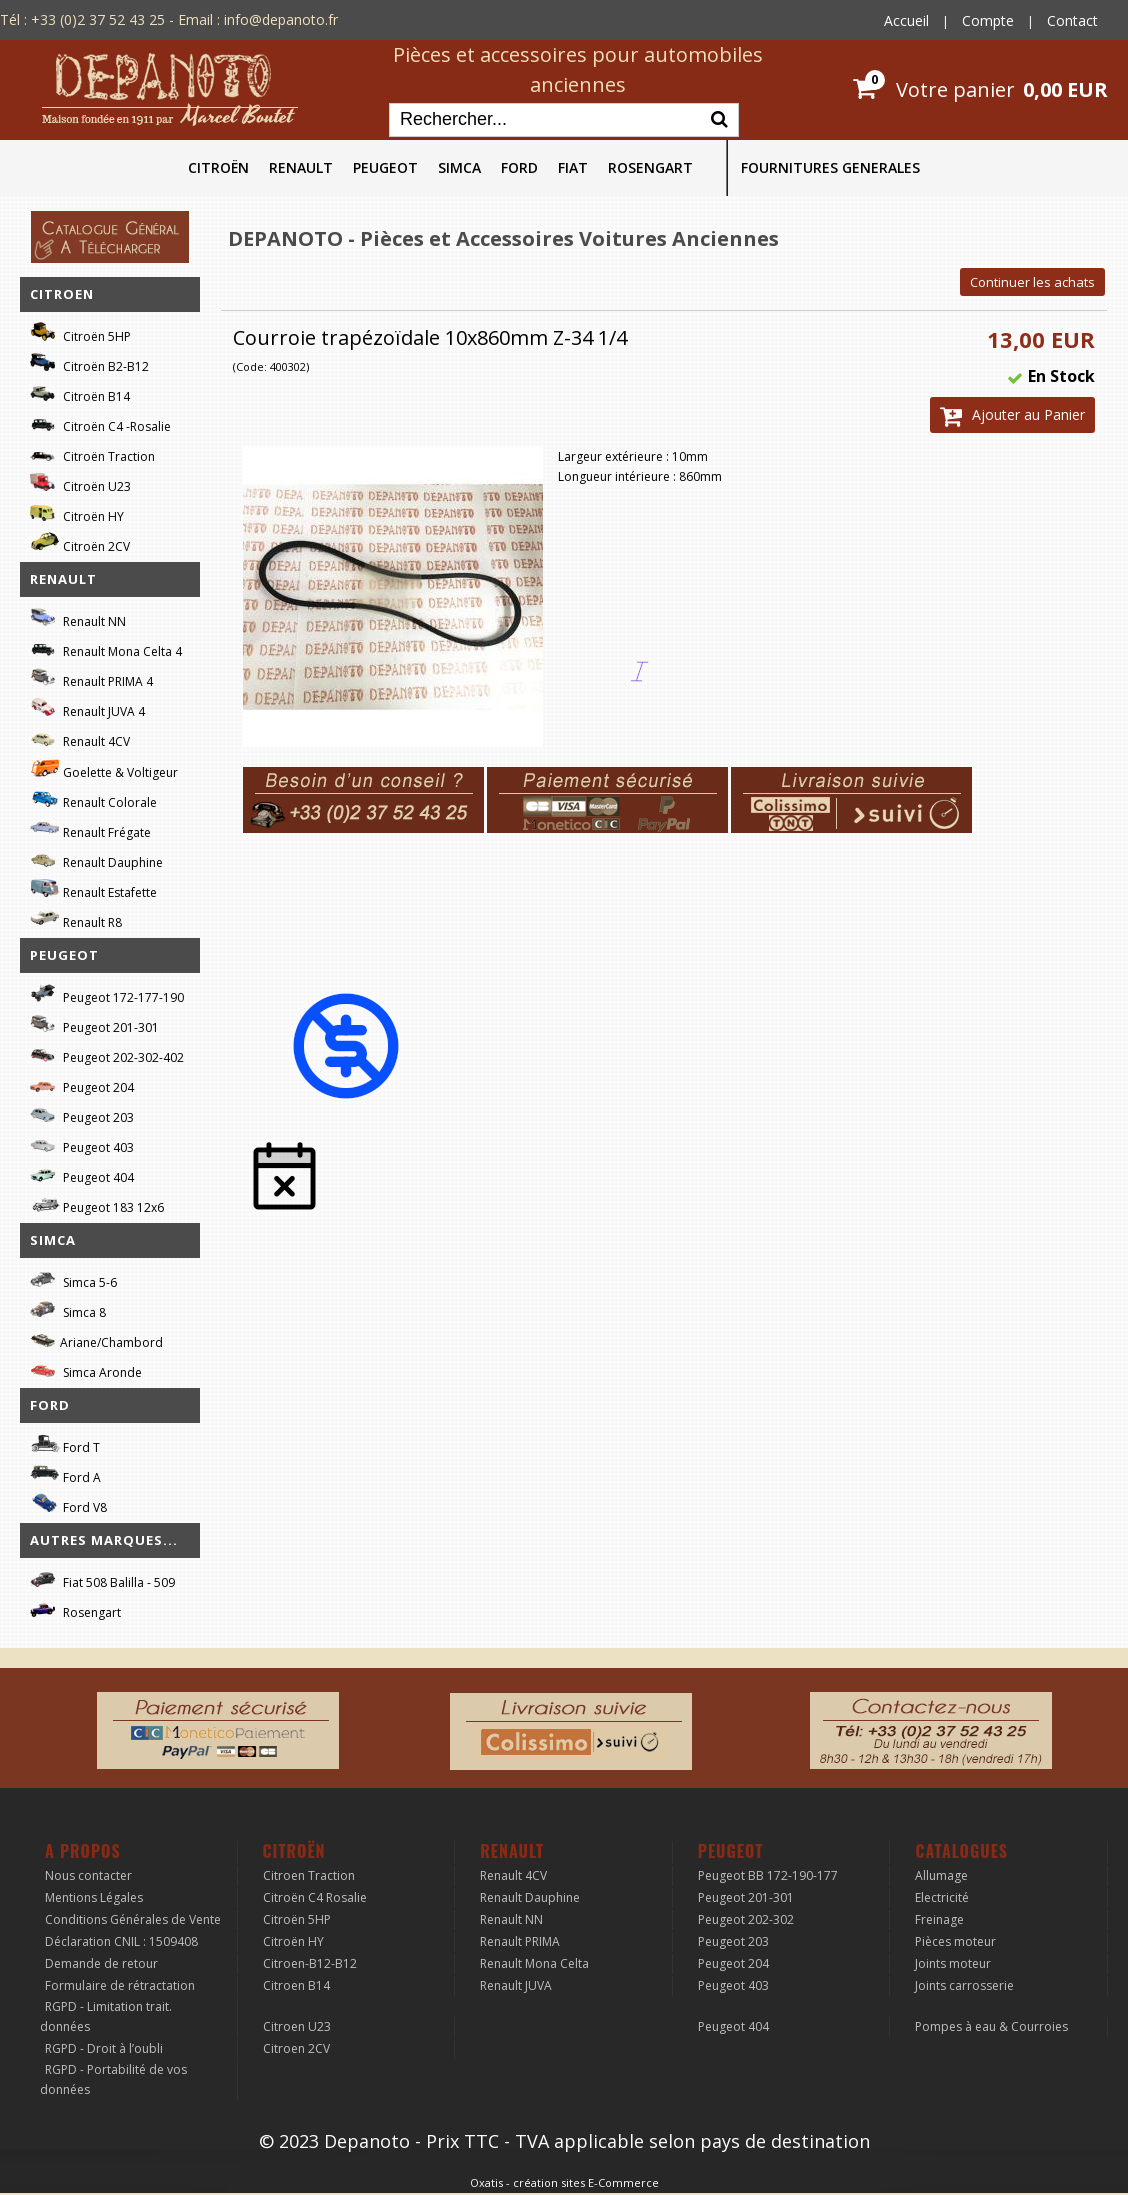  I want to click on indicates non-commercial use license, so click(346, 1046).